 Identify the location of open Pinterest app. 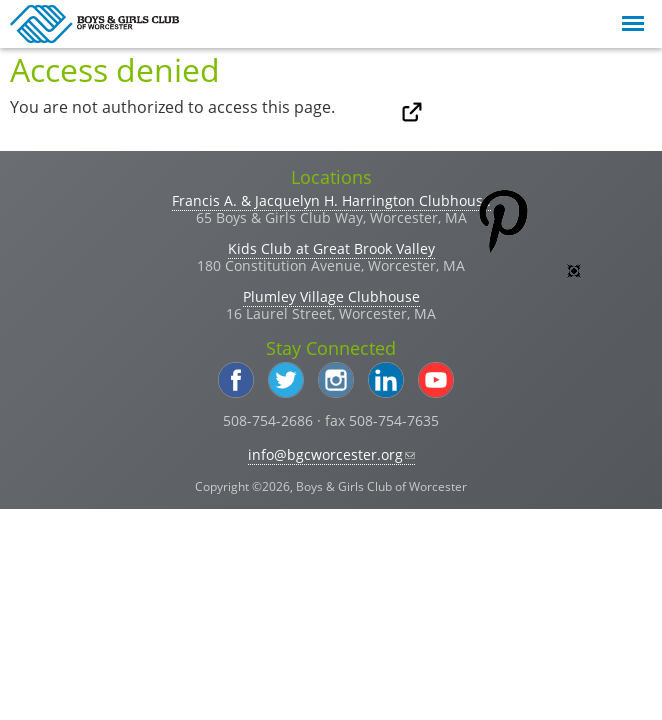
(503, 221).